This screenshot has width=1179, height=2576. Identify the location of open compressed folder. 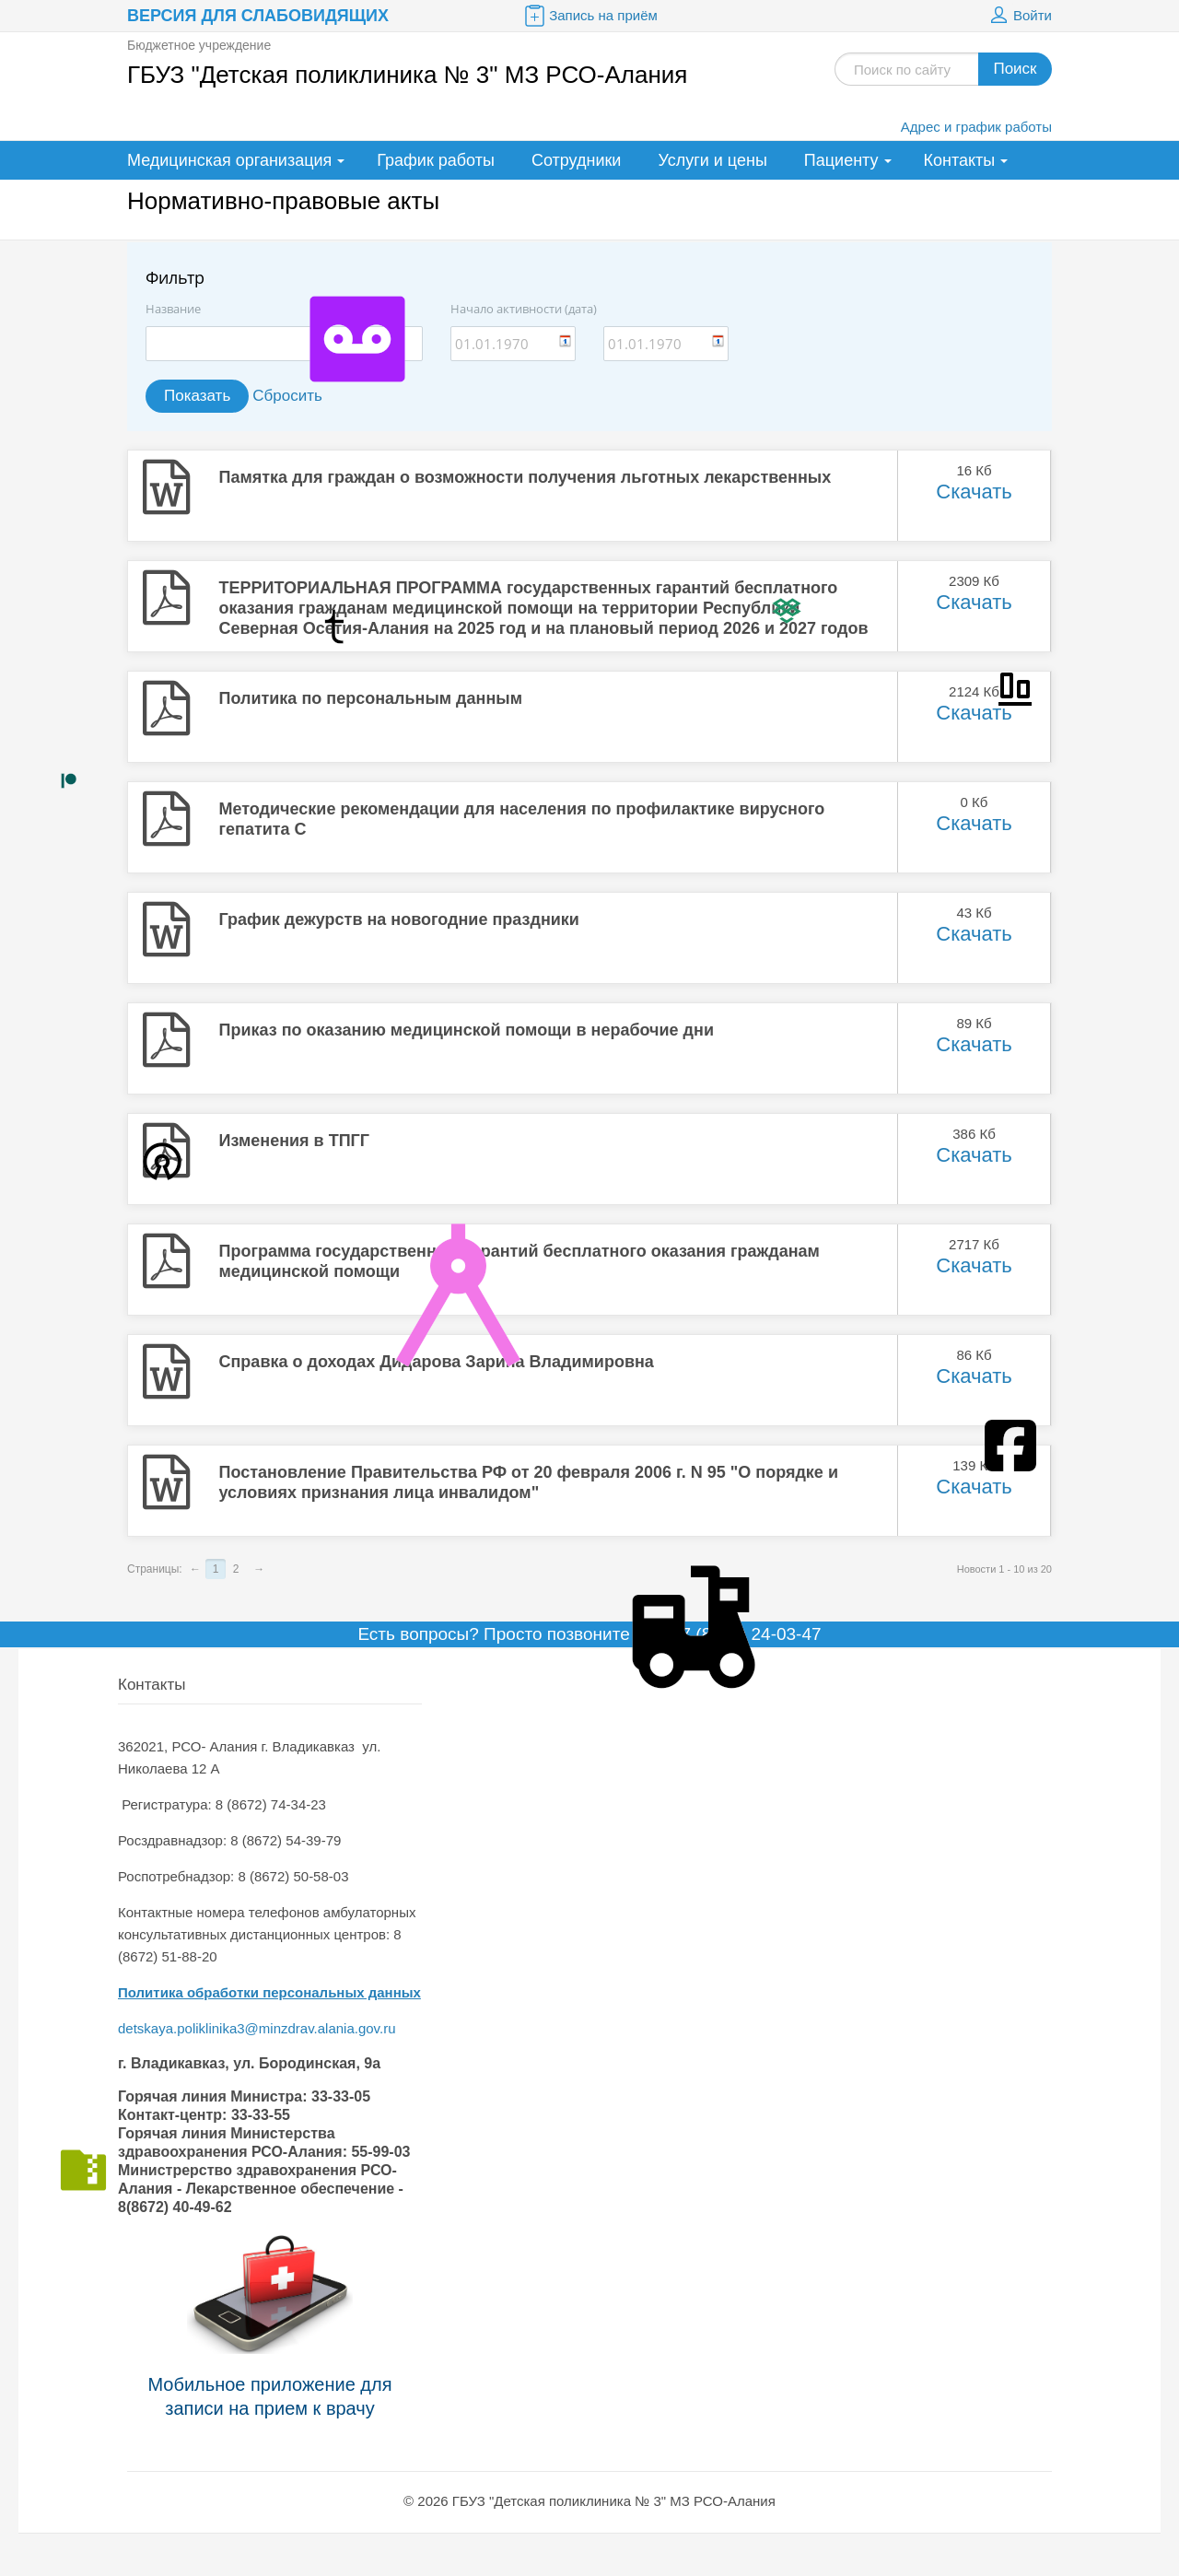
(83, 2170).